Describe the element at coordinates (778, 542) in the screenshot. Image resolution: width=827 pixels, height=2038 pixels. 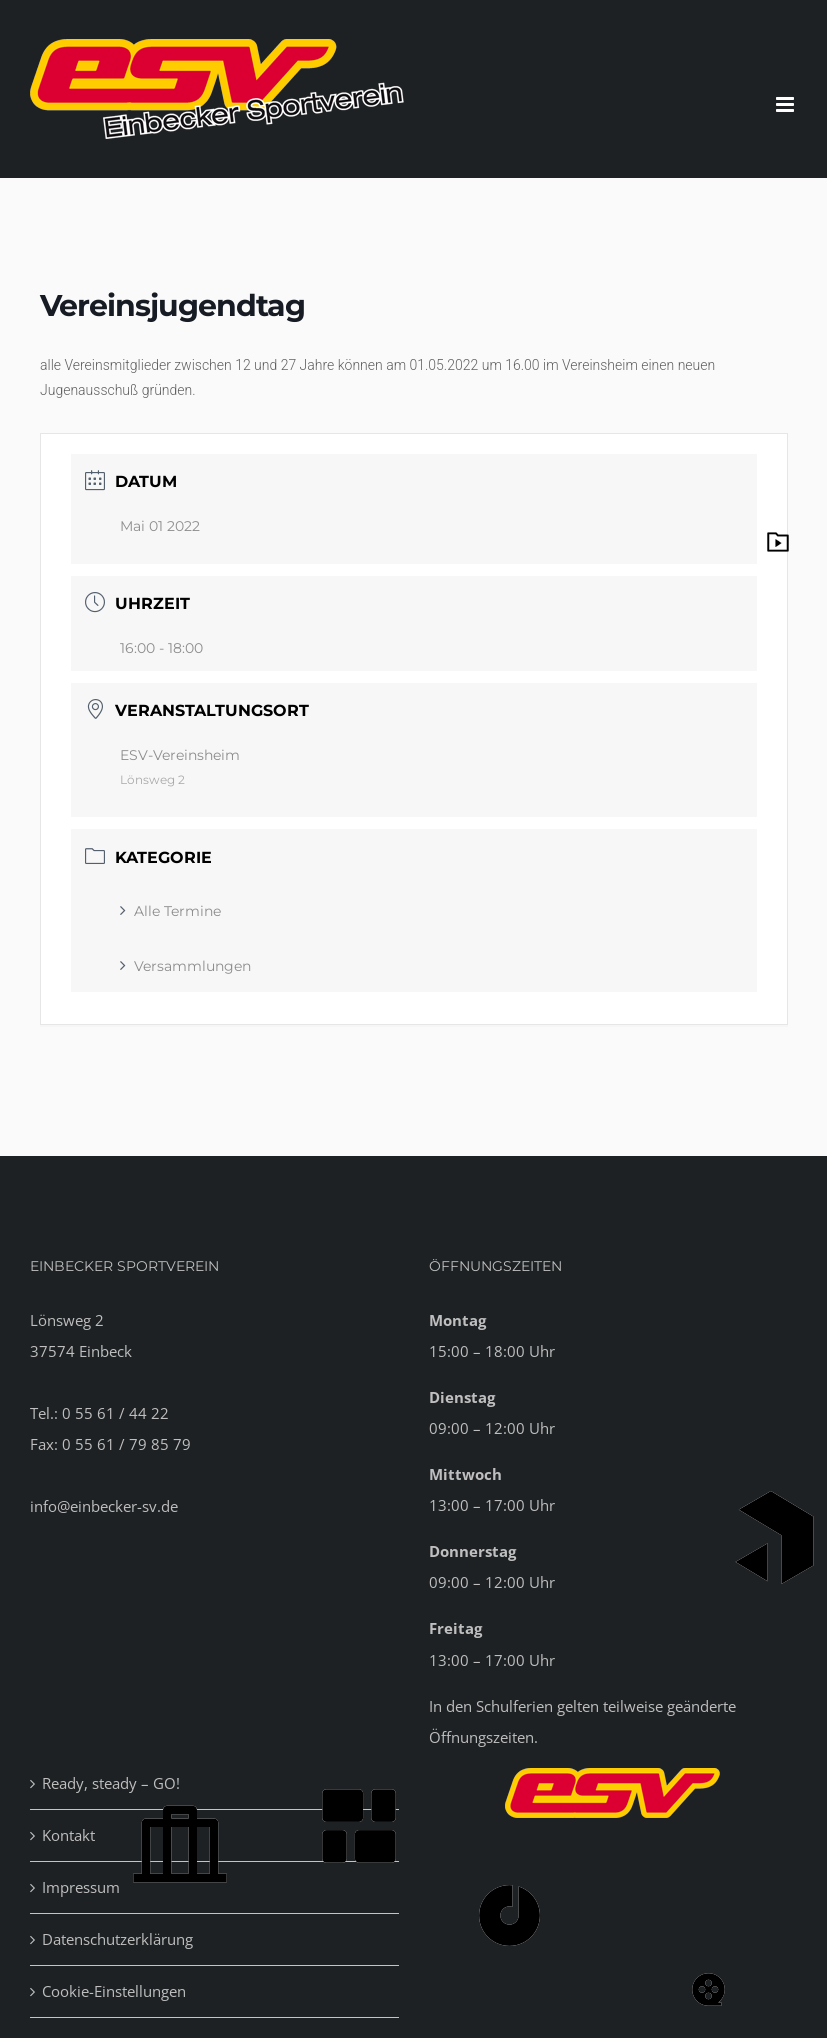
I see `open video files folder` at that location.